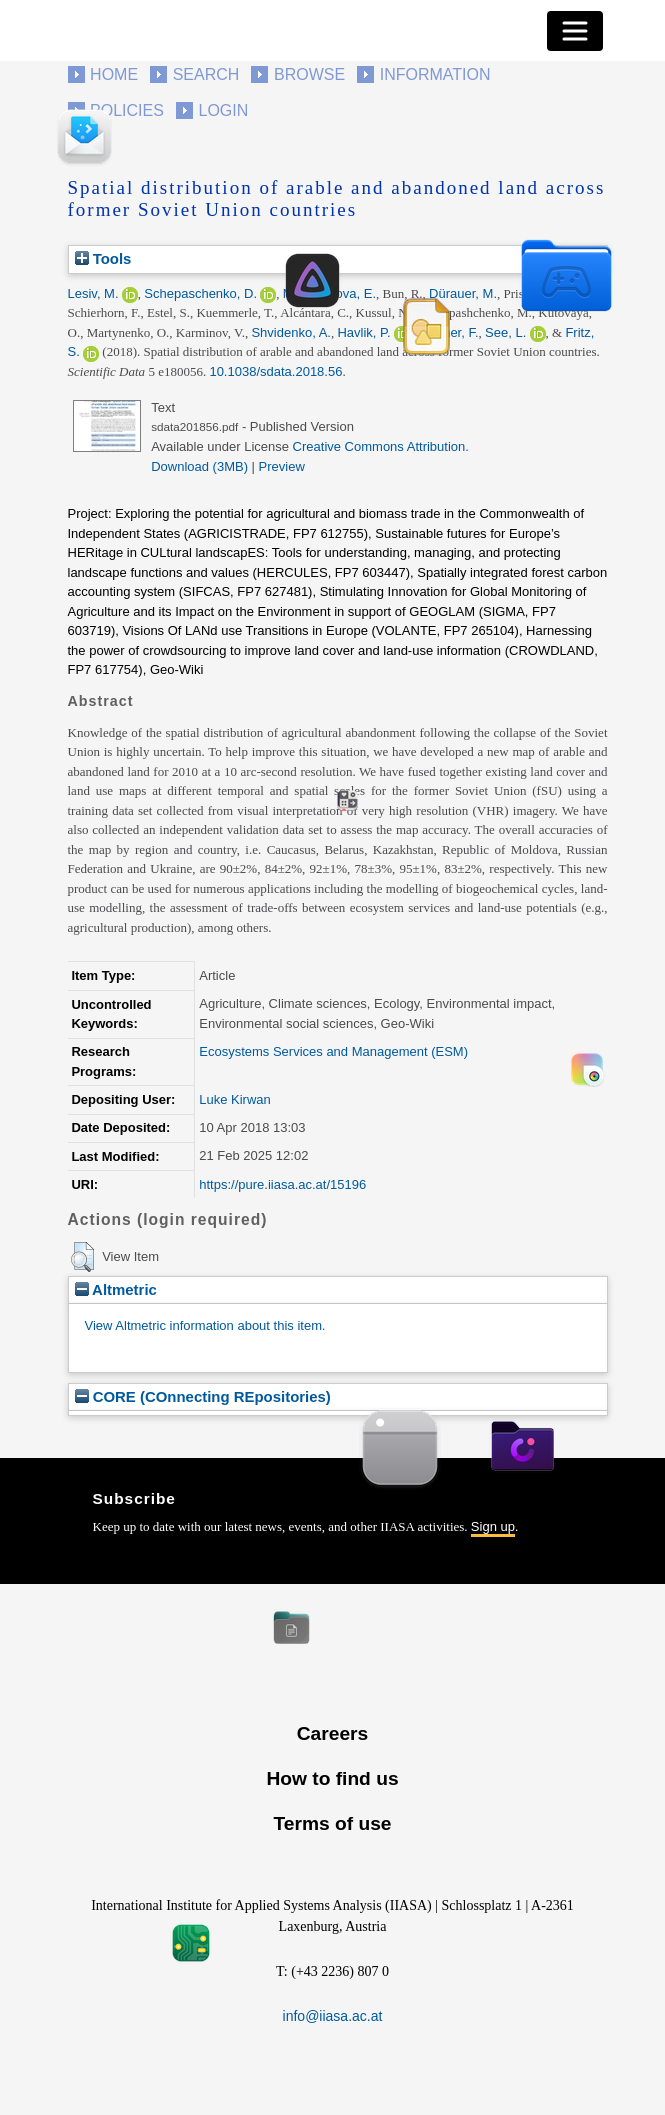  What do you see at coordinates (400, 1449) in the screenshot?
I see `access window management settings` at bounding box center [400, 1449].